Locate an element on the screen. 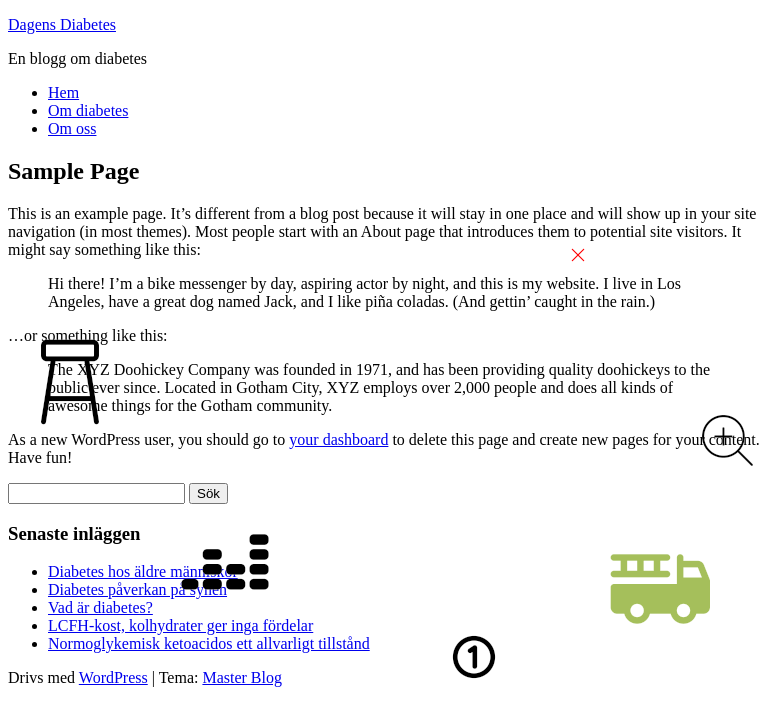 Image resolution: width=768 pixels, height=720 pixels. browse furniture or seating options is located at coordinates (70, 382).